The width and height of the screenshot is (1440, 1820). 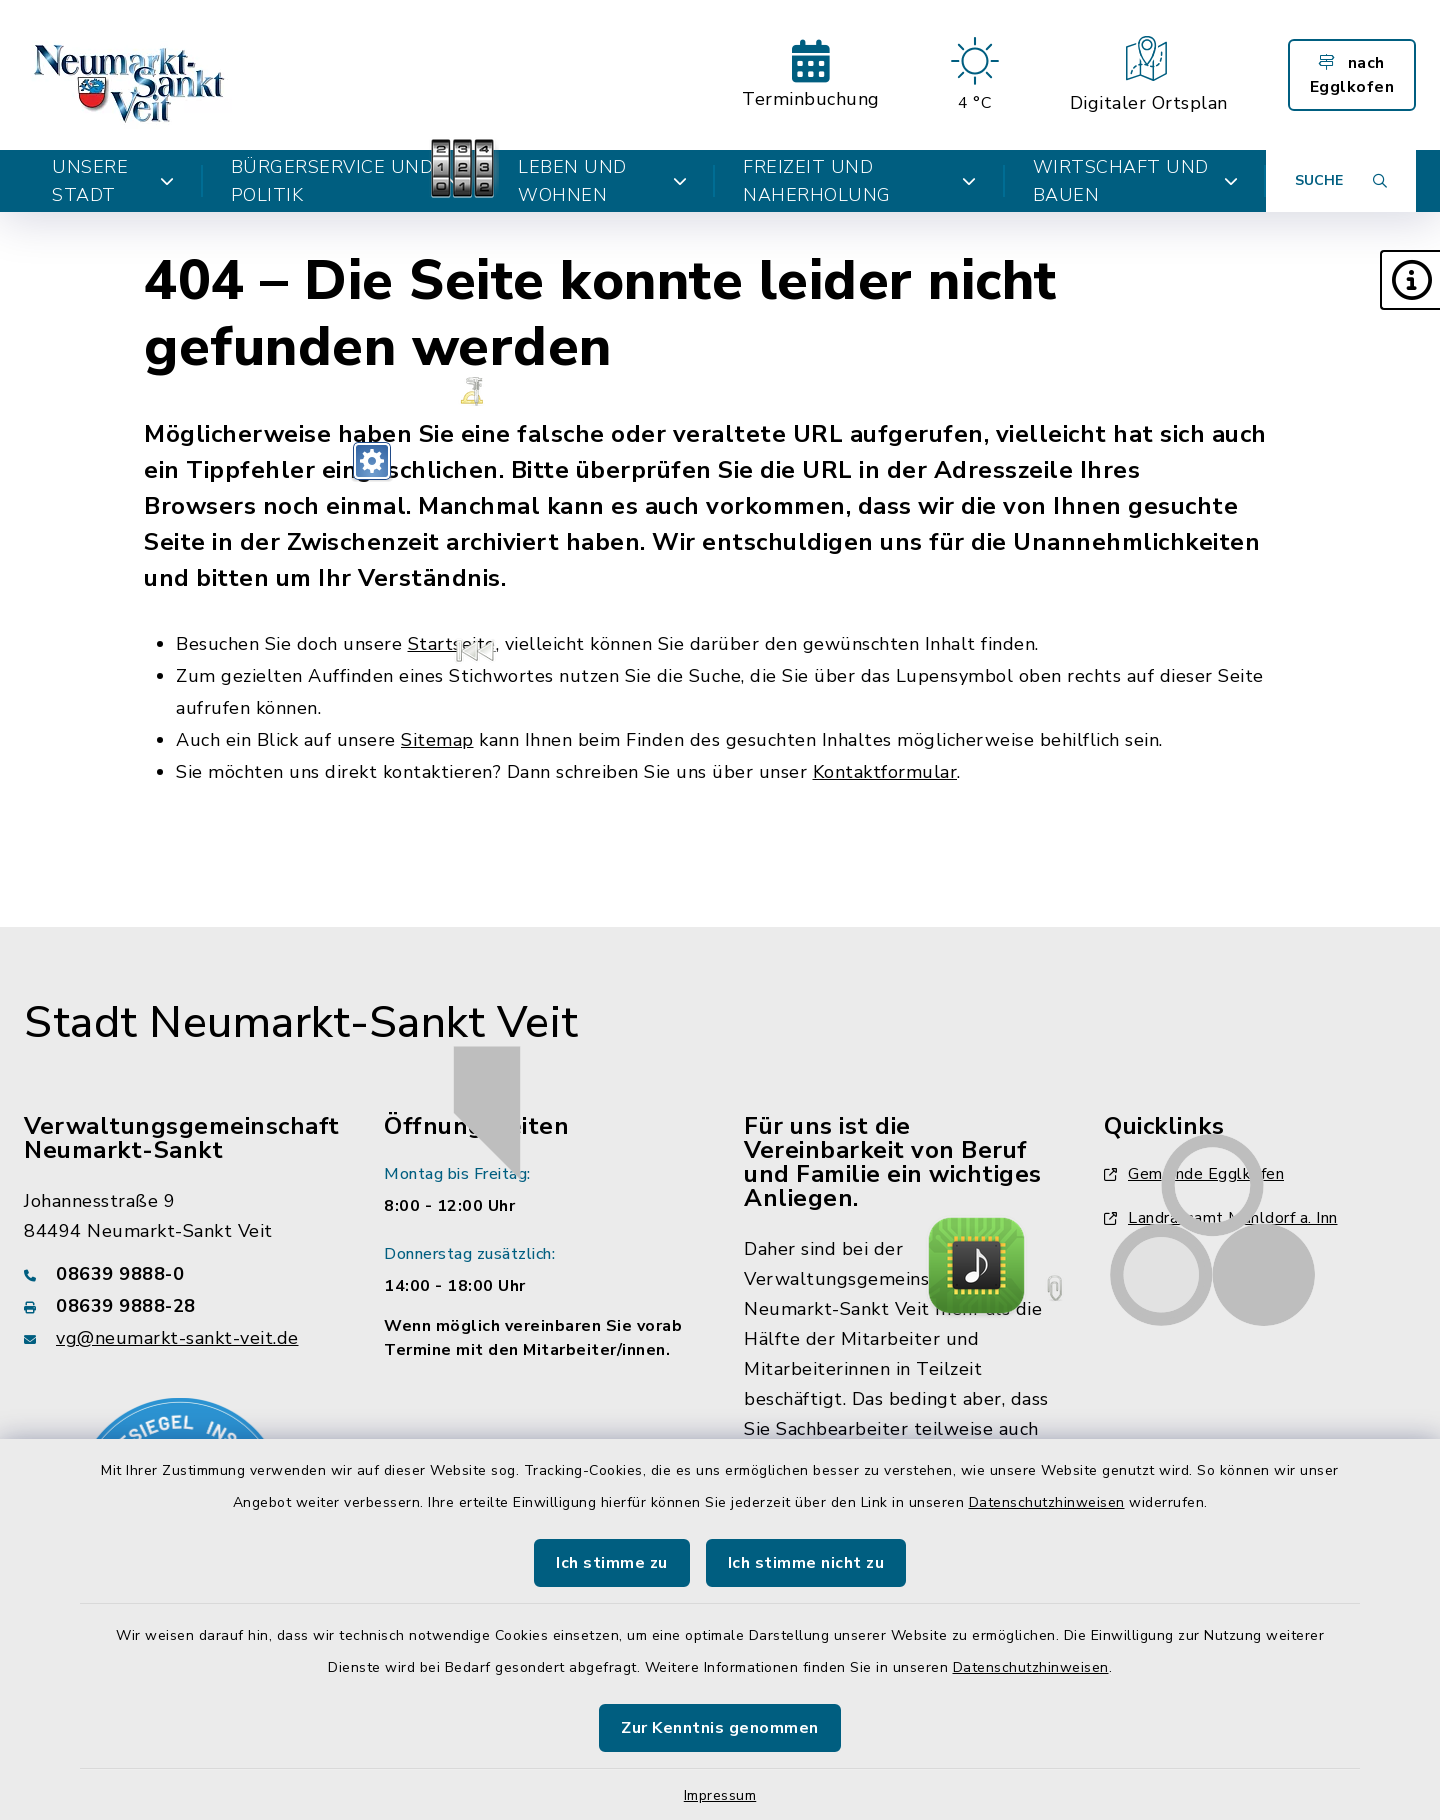 What do you see at coordinates (472, 391) in the screenshot?
I see `open engineering applications` at bounding box center [472, 391].